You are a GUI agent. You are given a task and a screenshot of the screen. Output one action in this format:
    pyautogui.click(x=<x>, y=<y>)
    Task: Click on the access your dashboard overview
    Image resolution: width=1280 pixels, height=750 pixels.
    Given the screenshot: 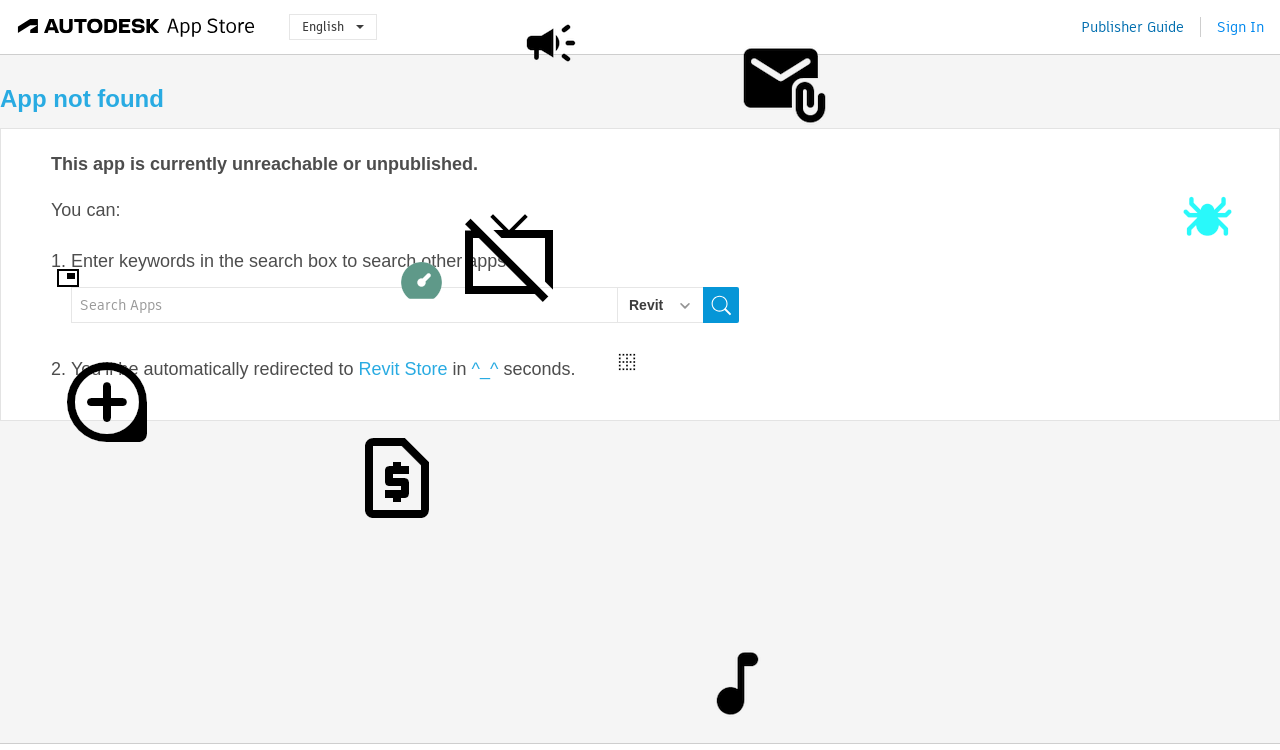 What is the action you would take?
    pyautogui.click(x=421, y=280)
    